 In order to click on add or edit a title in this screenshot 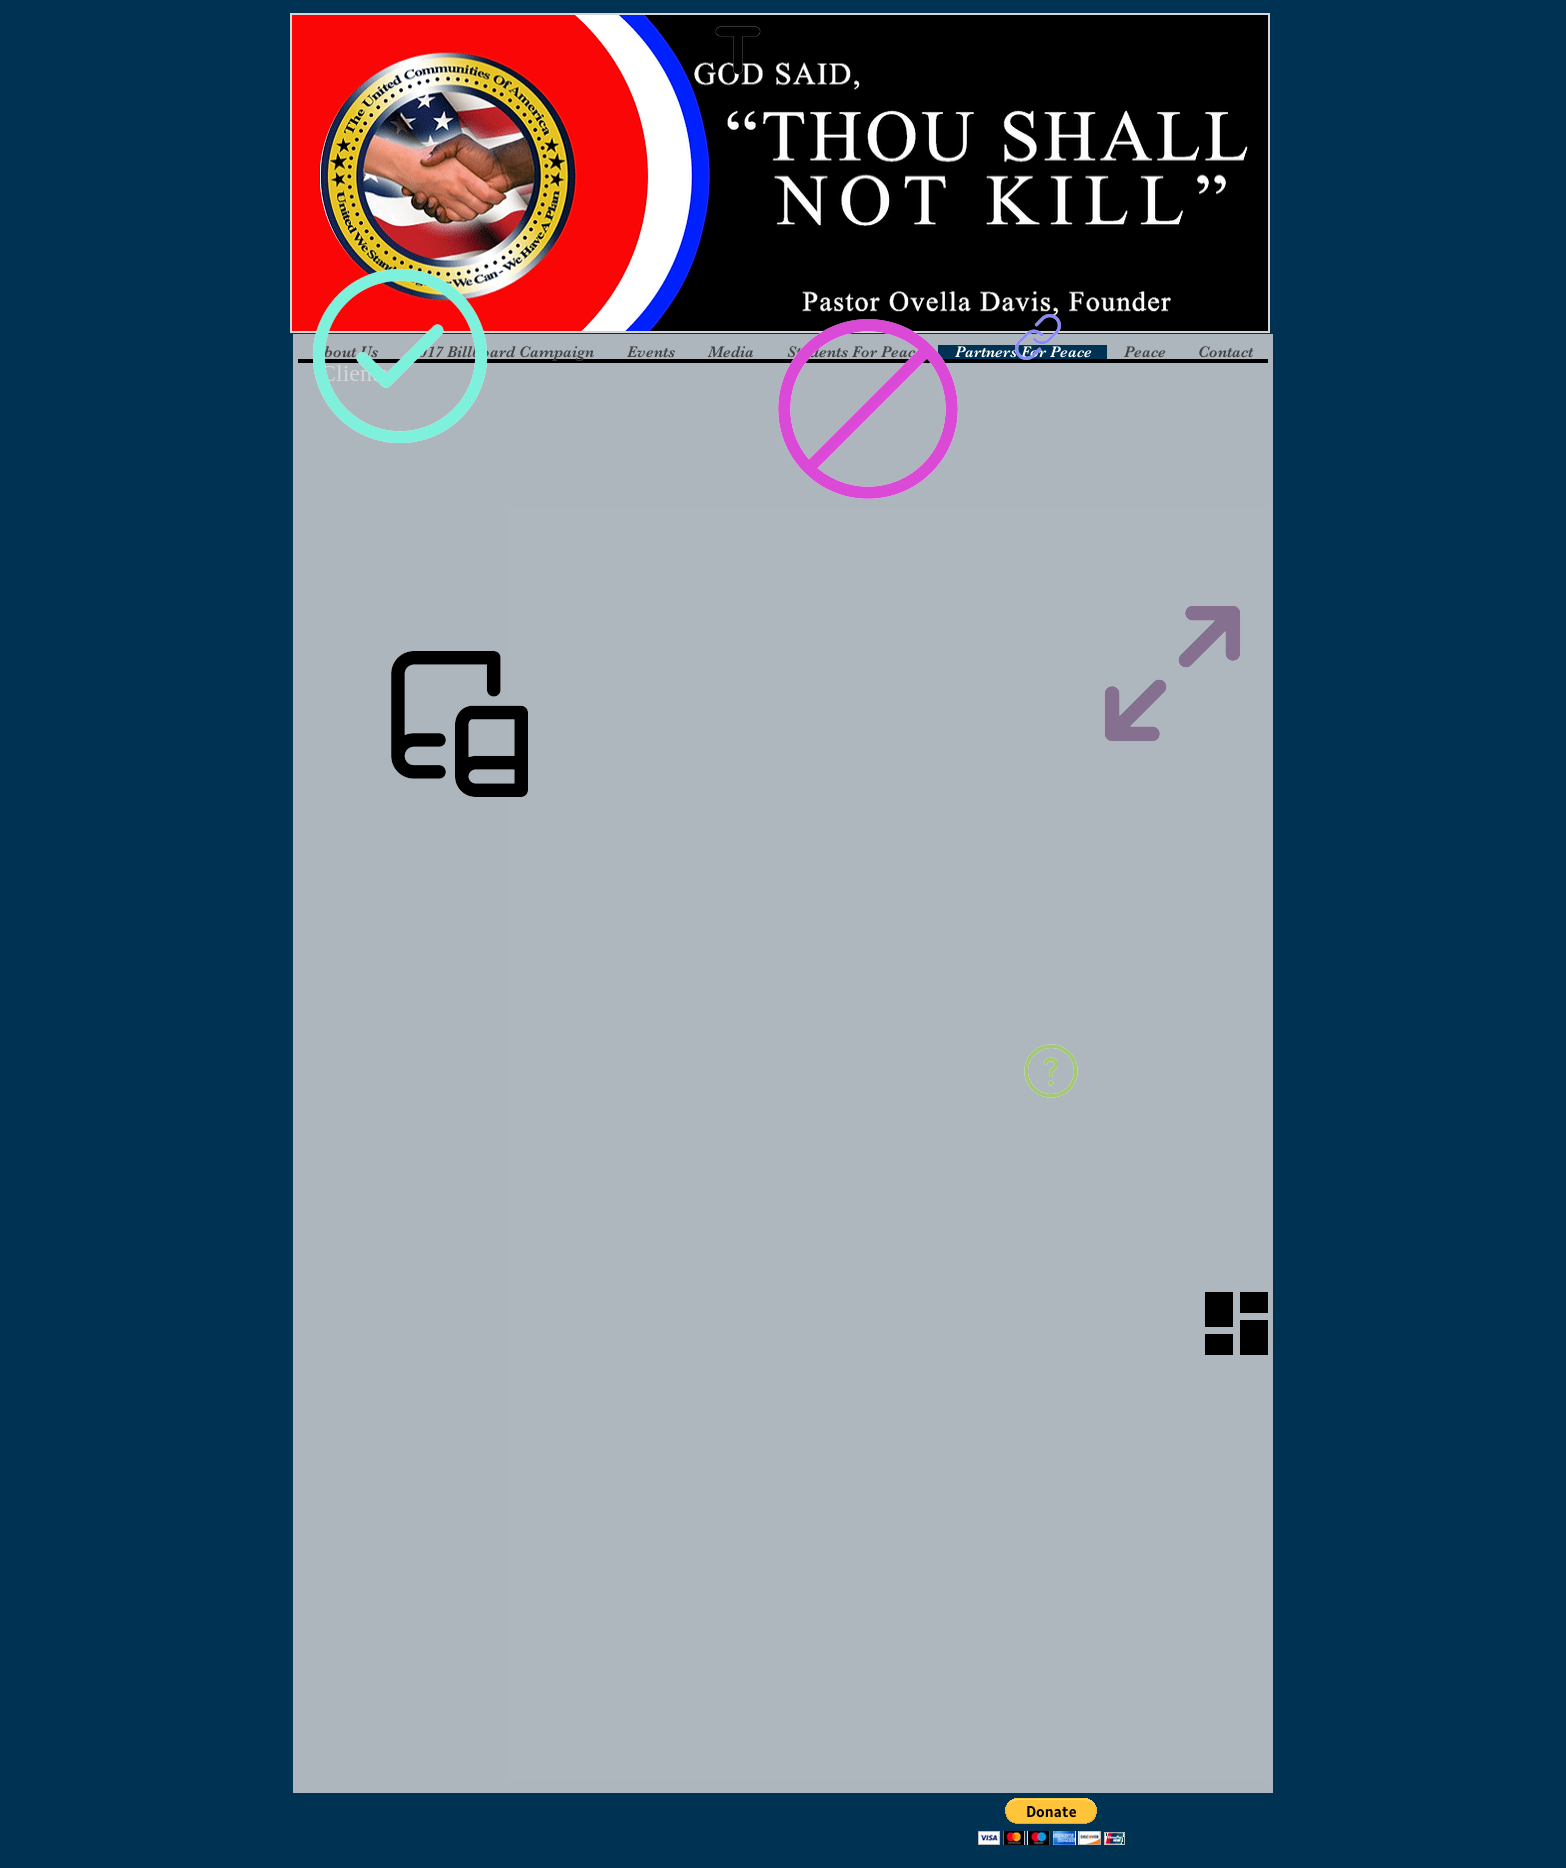, I will do `click(738, 52)`.